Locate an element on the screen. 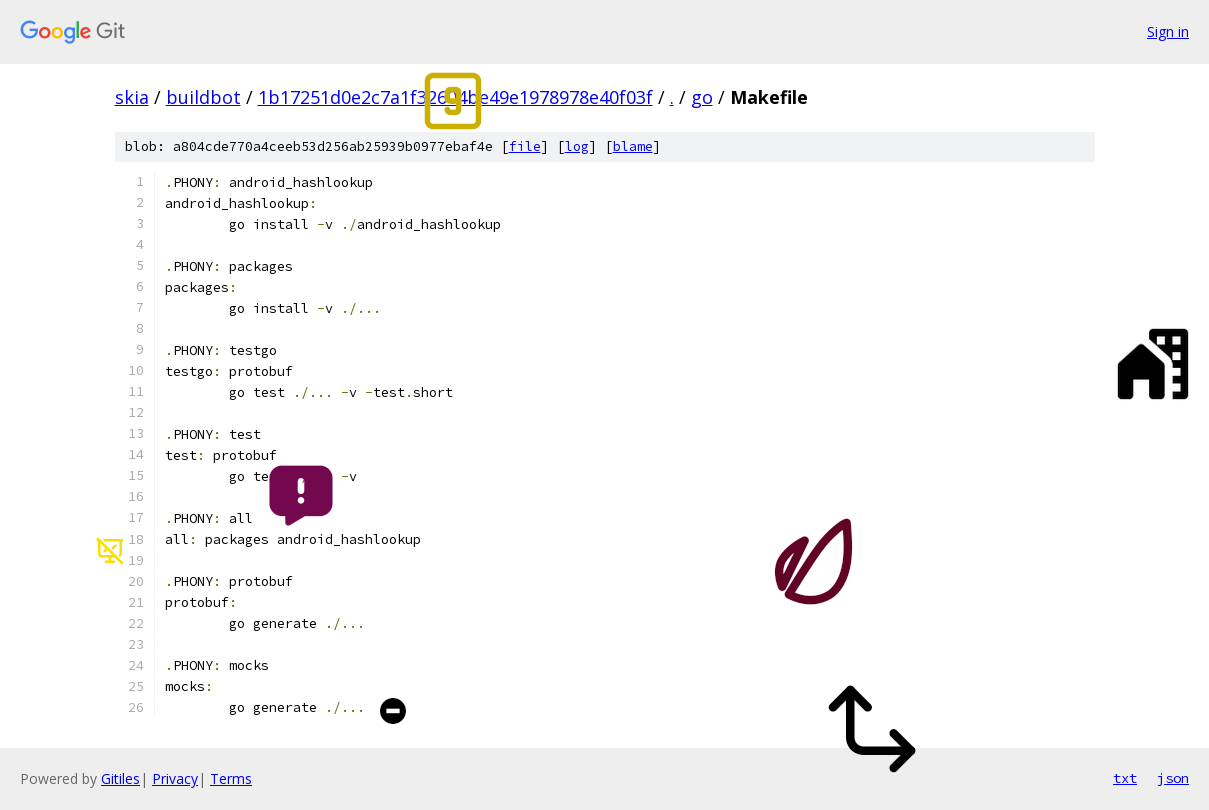  envato marketplace logo is located at coordinates (813, 561).